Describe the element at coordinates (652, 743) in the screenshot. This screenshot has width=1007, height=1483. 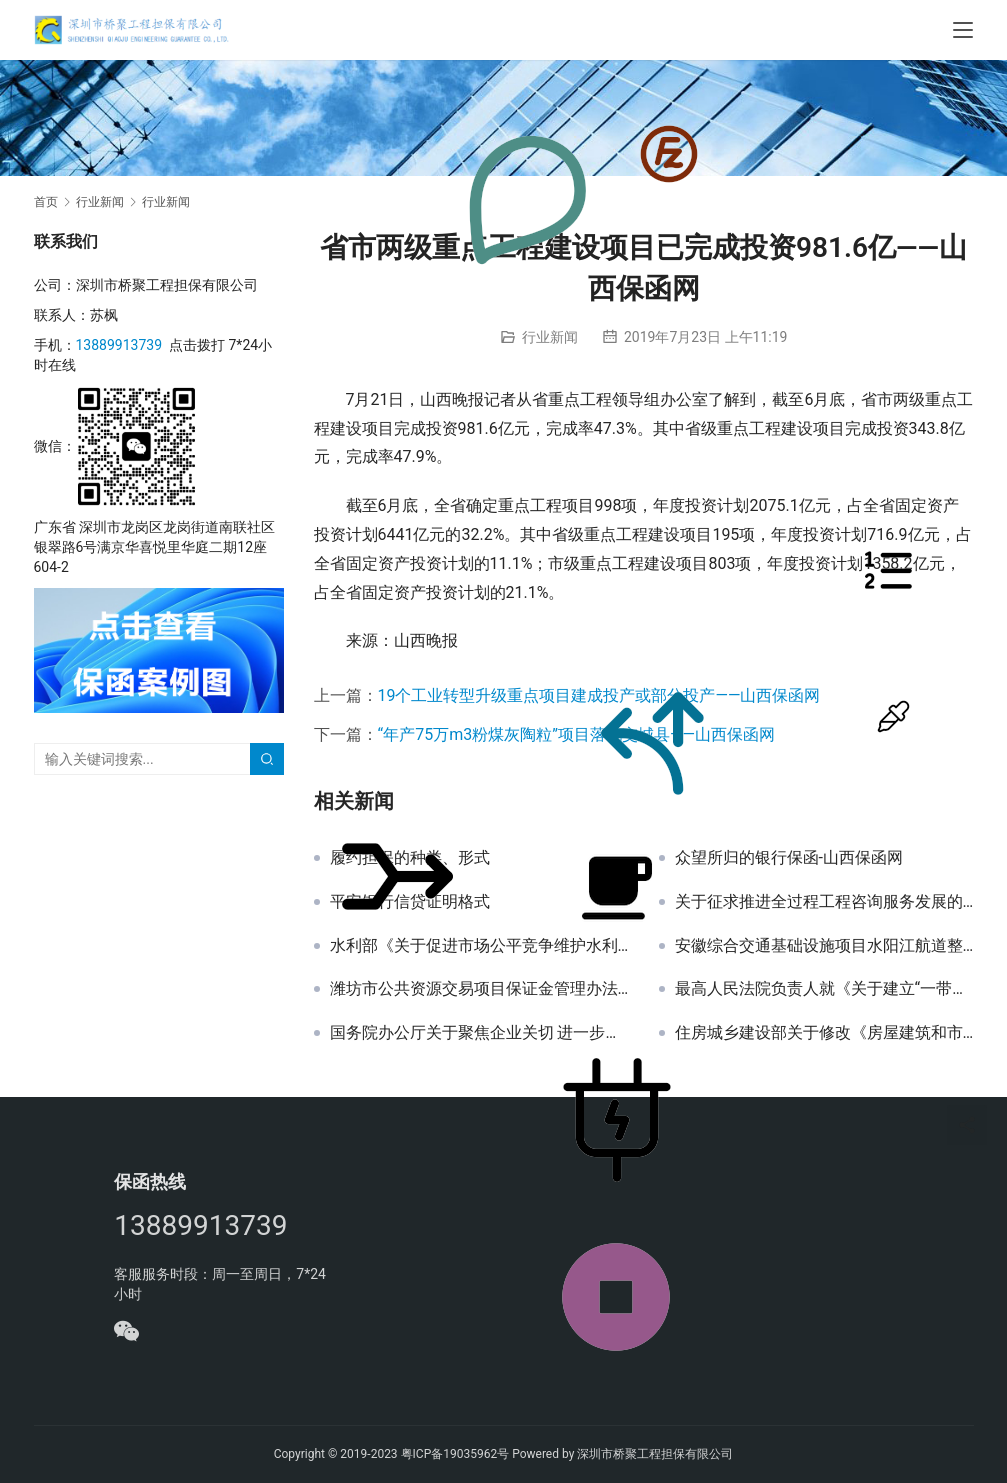
I see `take the left ramp or exit` at that location.